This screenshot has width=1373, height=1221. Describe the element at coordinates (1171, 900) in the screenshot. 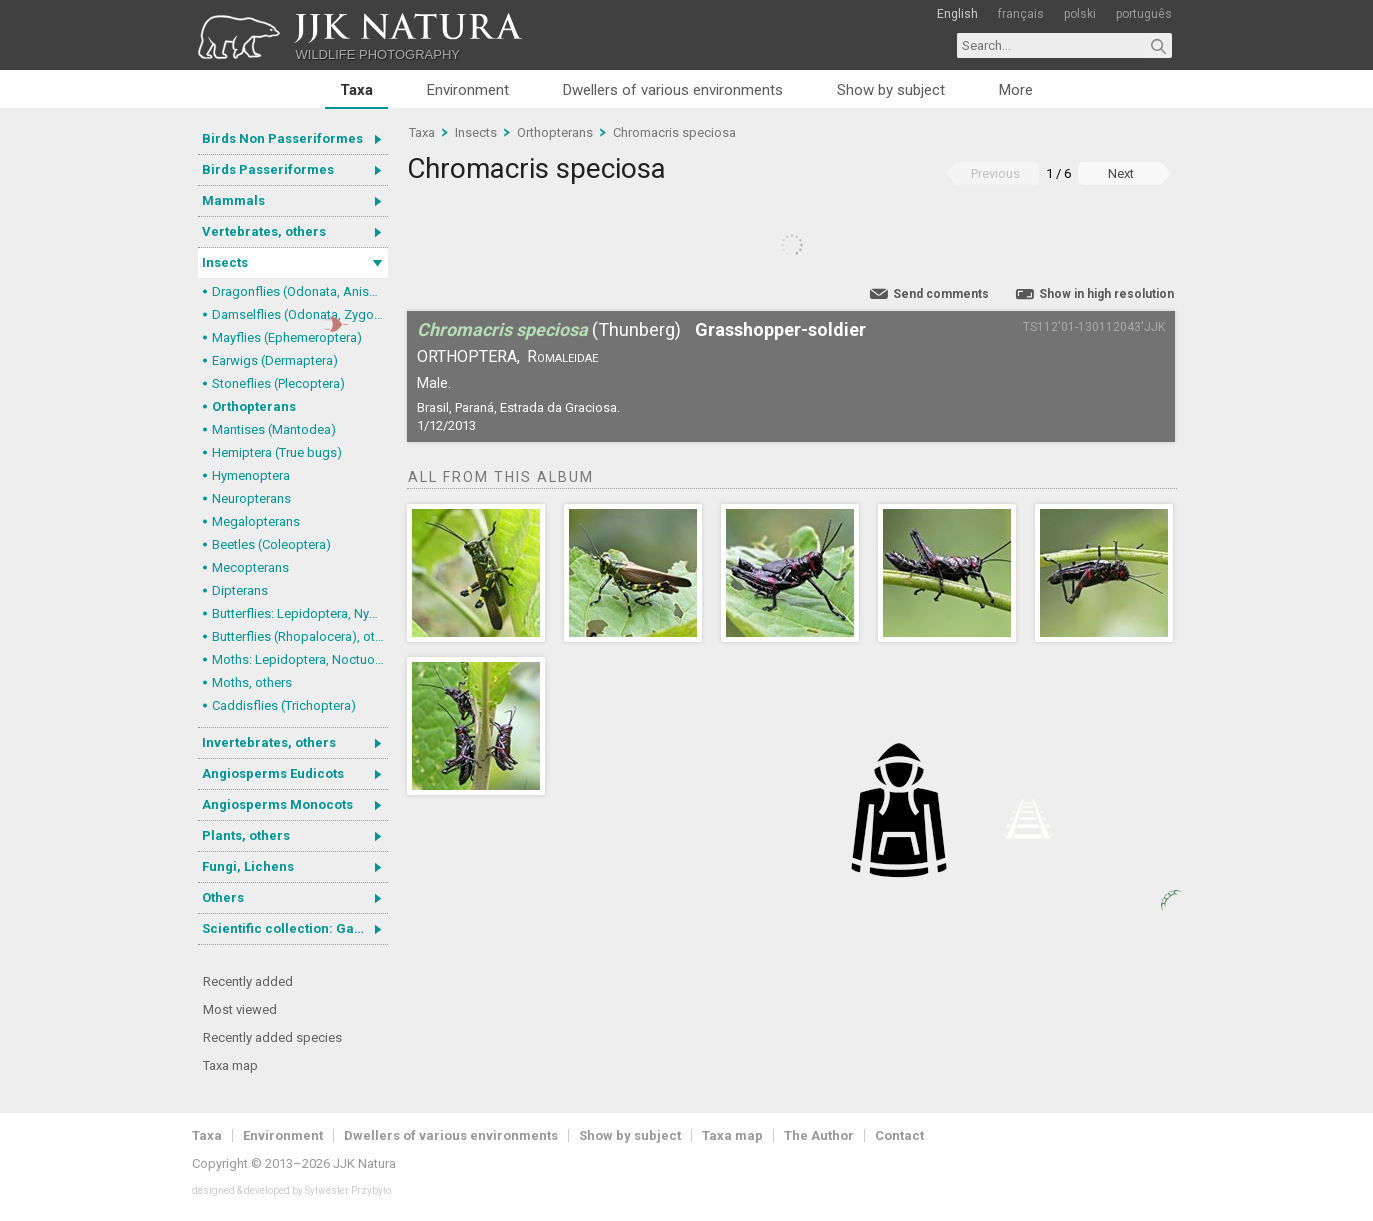

I see `select the bat'leth weapon in a game inventory` at that location.